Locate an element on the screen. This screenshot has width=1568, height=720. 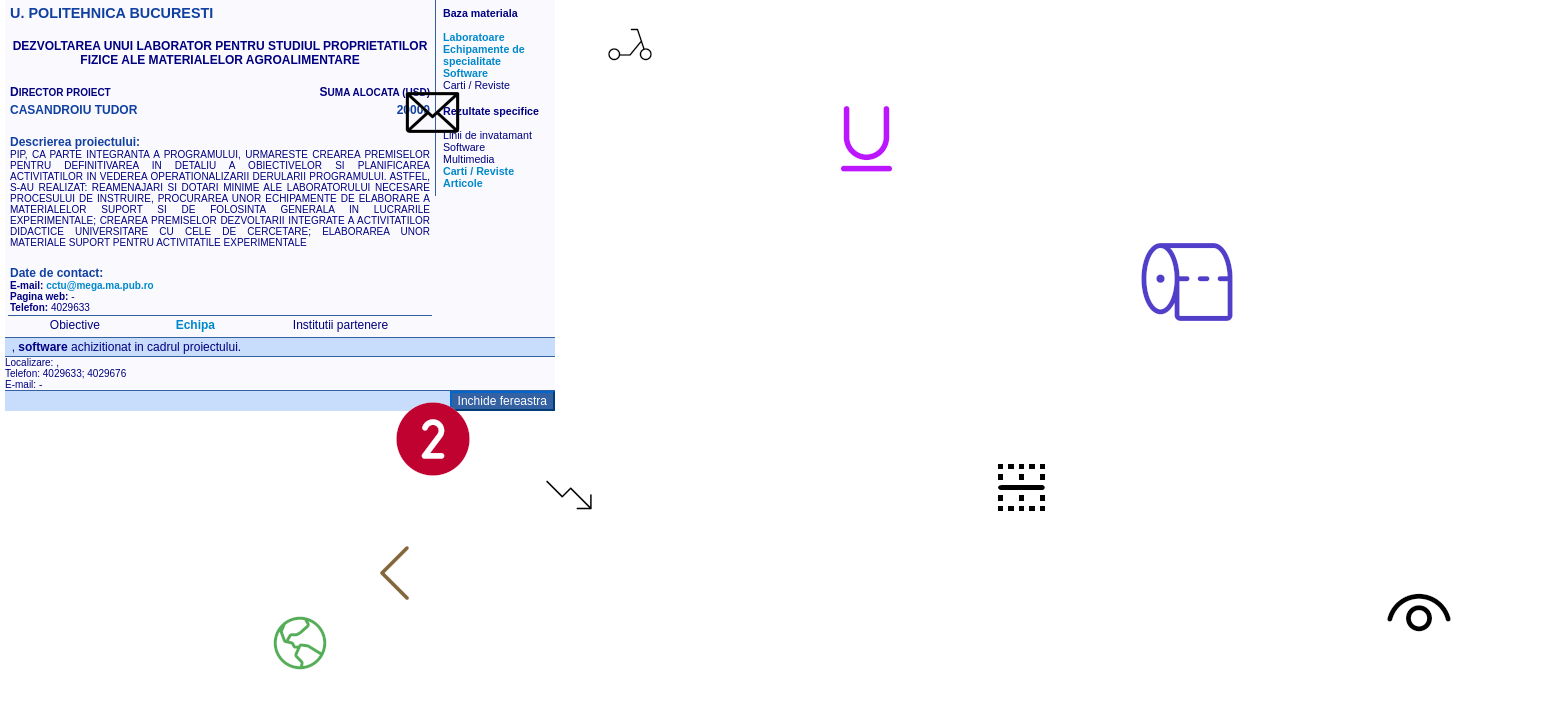
apply underline formatting to selected text is located at coordinates (866, 134).